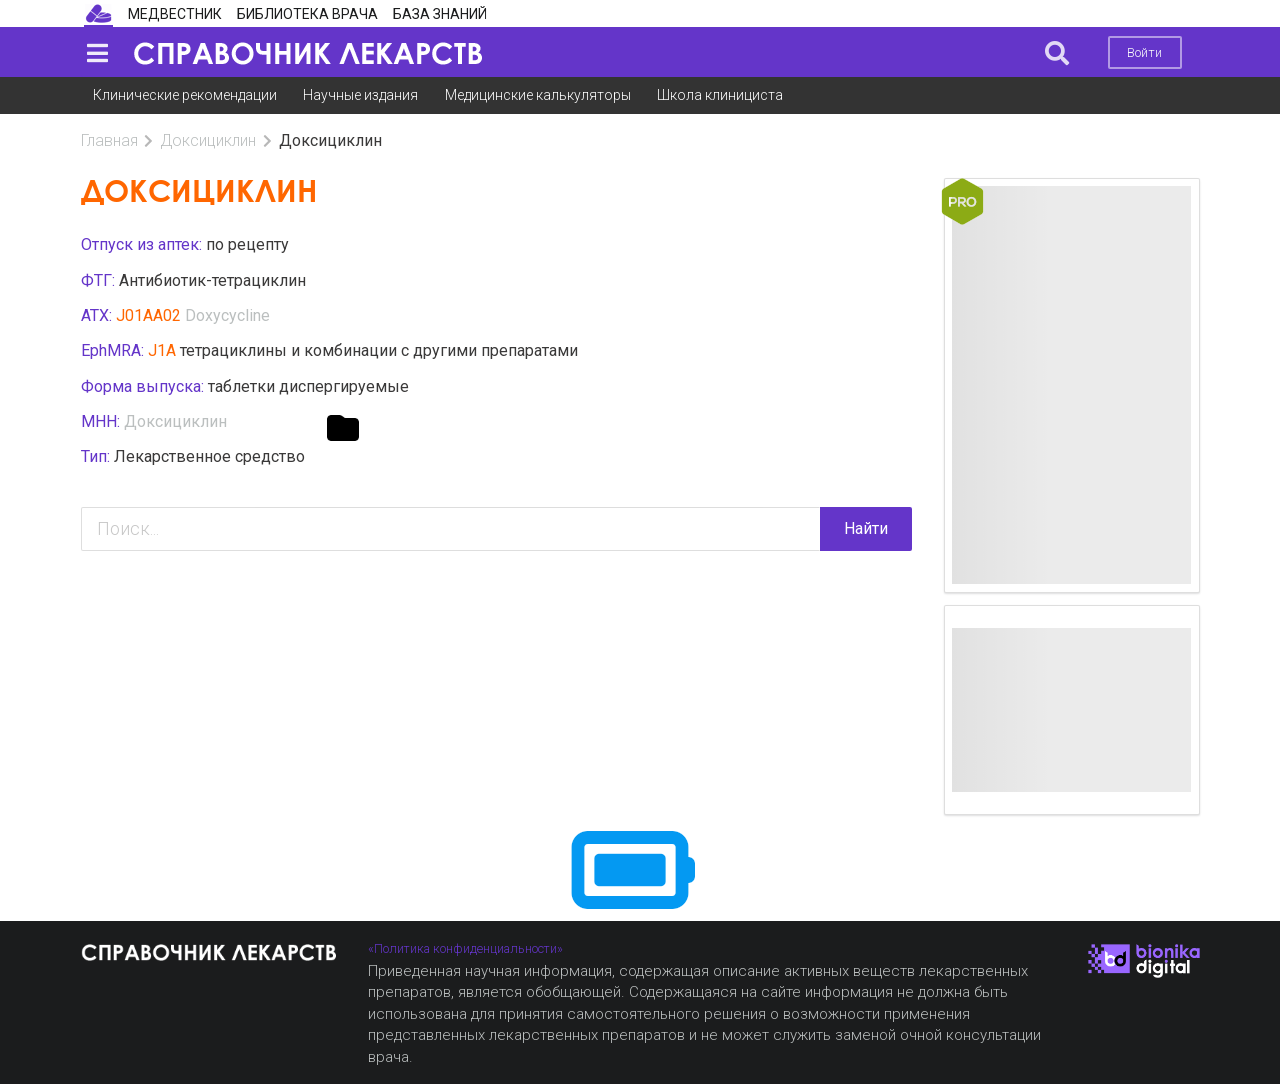 The height and width of the screenshot is (1084, 1280). Describe the element at coordinates (630, 870) in the screenshot. I see `indicates battery is fully charged` at that location.